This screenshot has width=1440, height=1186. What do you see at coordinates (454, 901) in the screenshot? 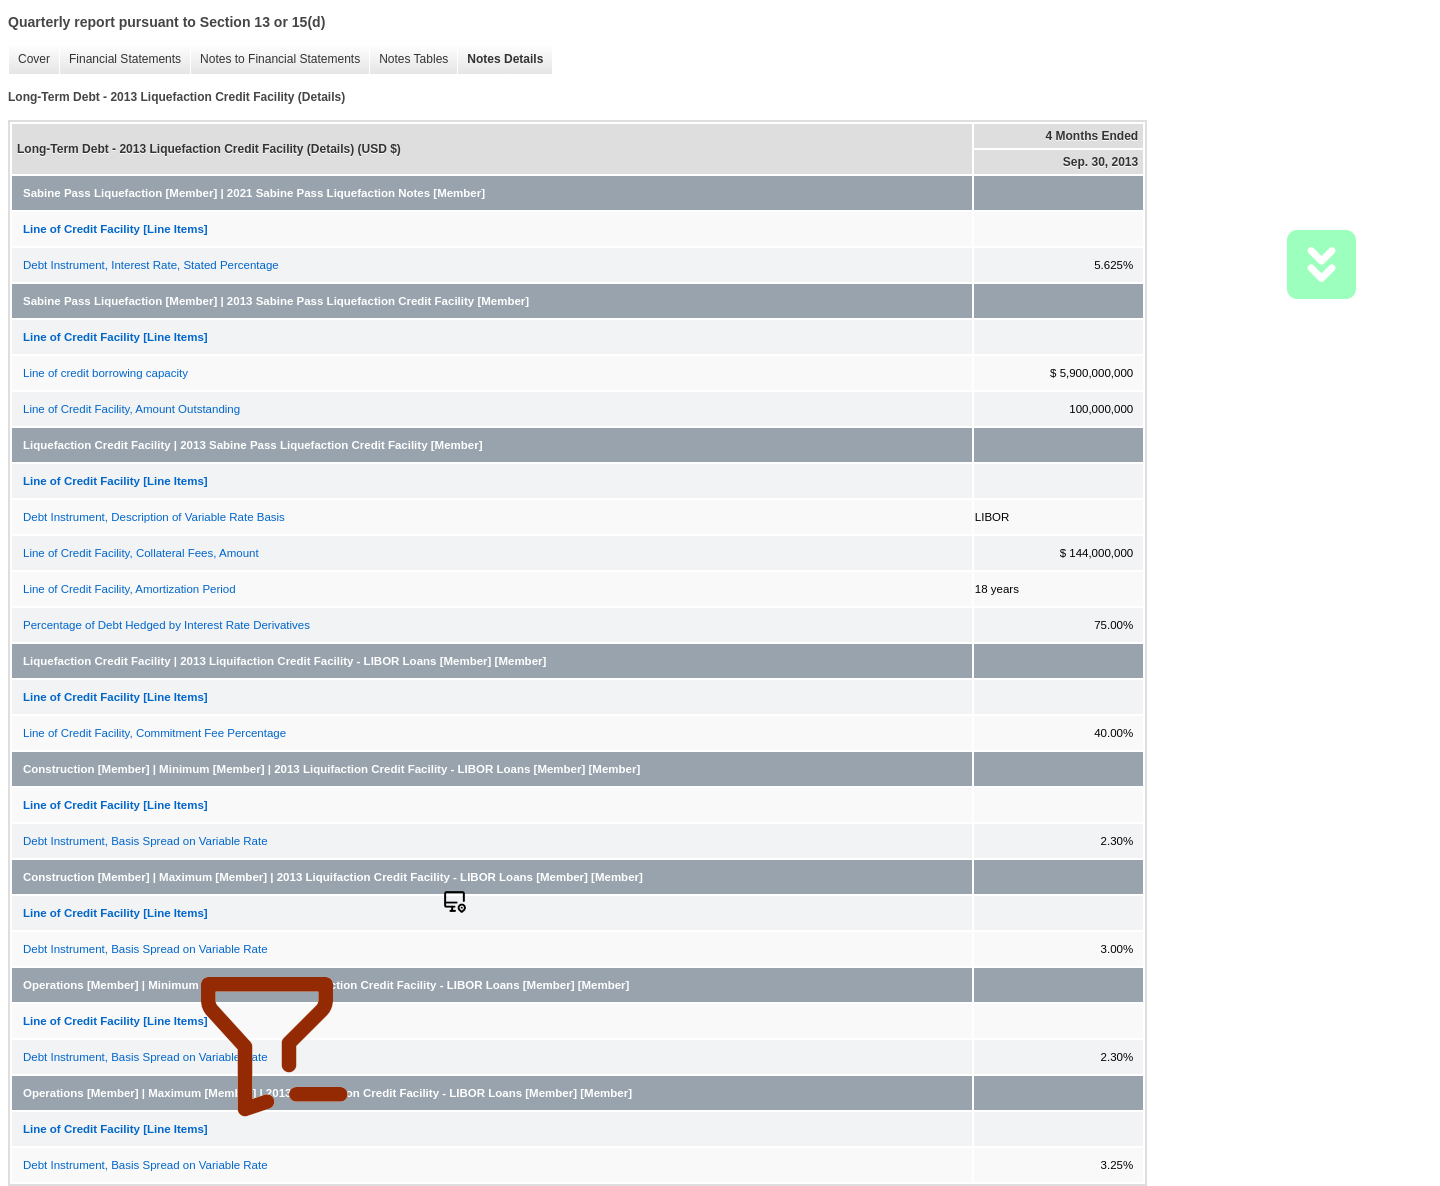
I see `view device location on map` at bounding box center [454, 901].